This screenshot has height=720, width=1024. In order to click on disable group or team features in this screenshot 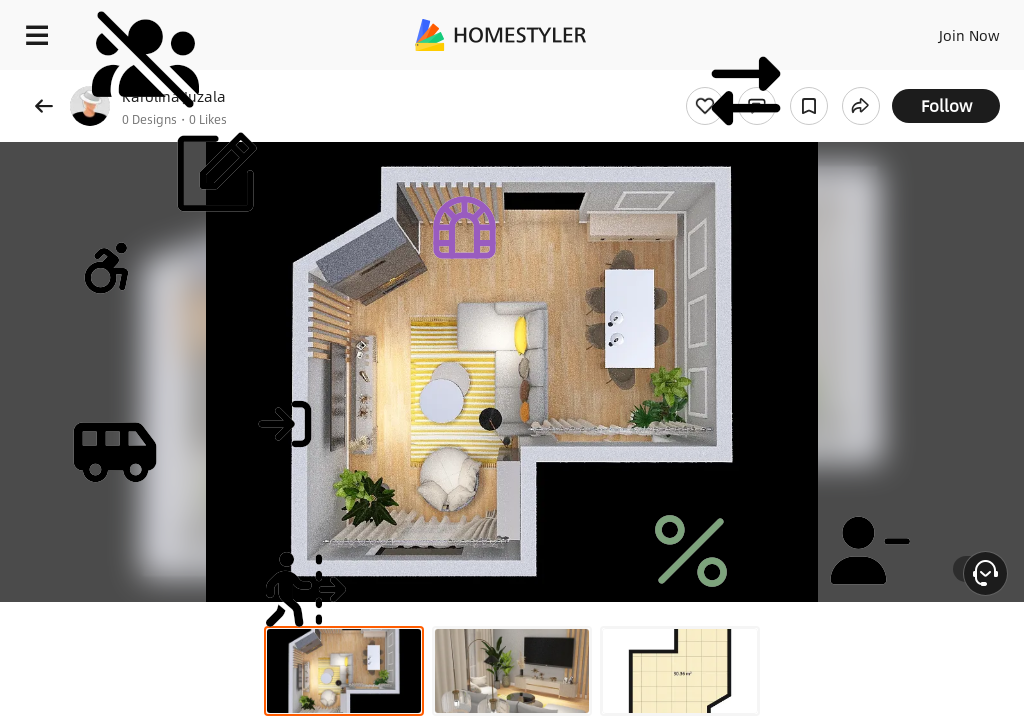, I will do `click(145, 59)`.